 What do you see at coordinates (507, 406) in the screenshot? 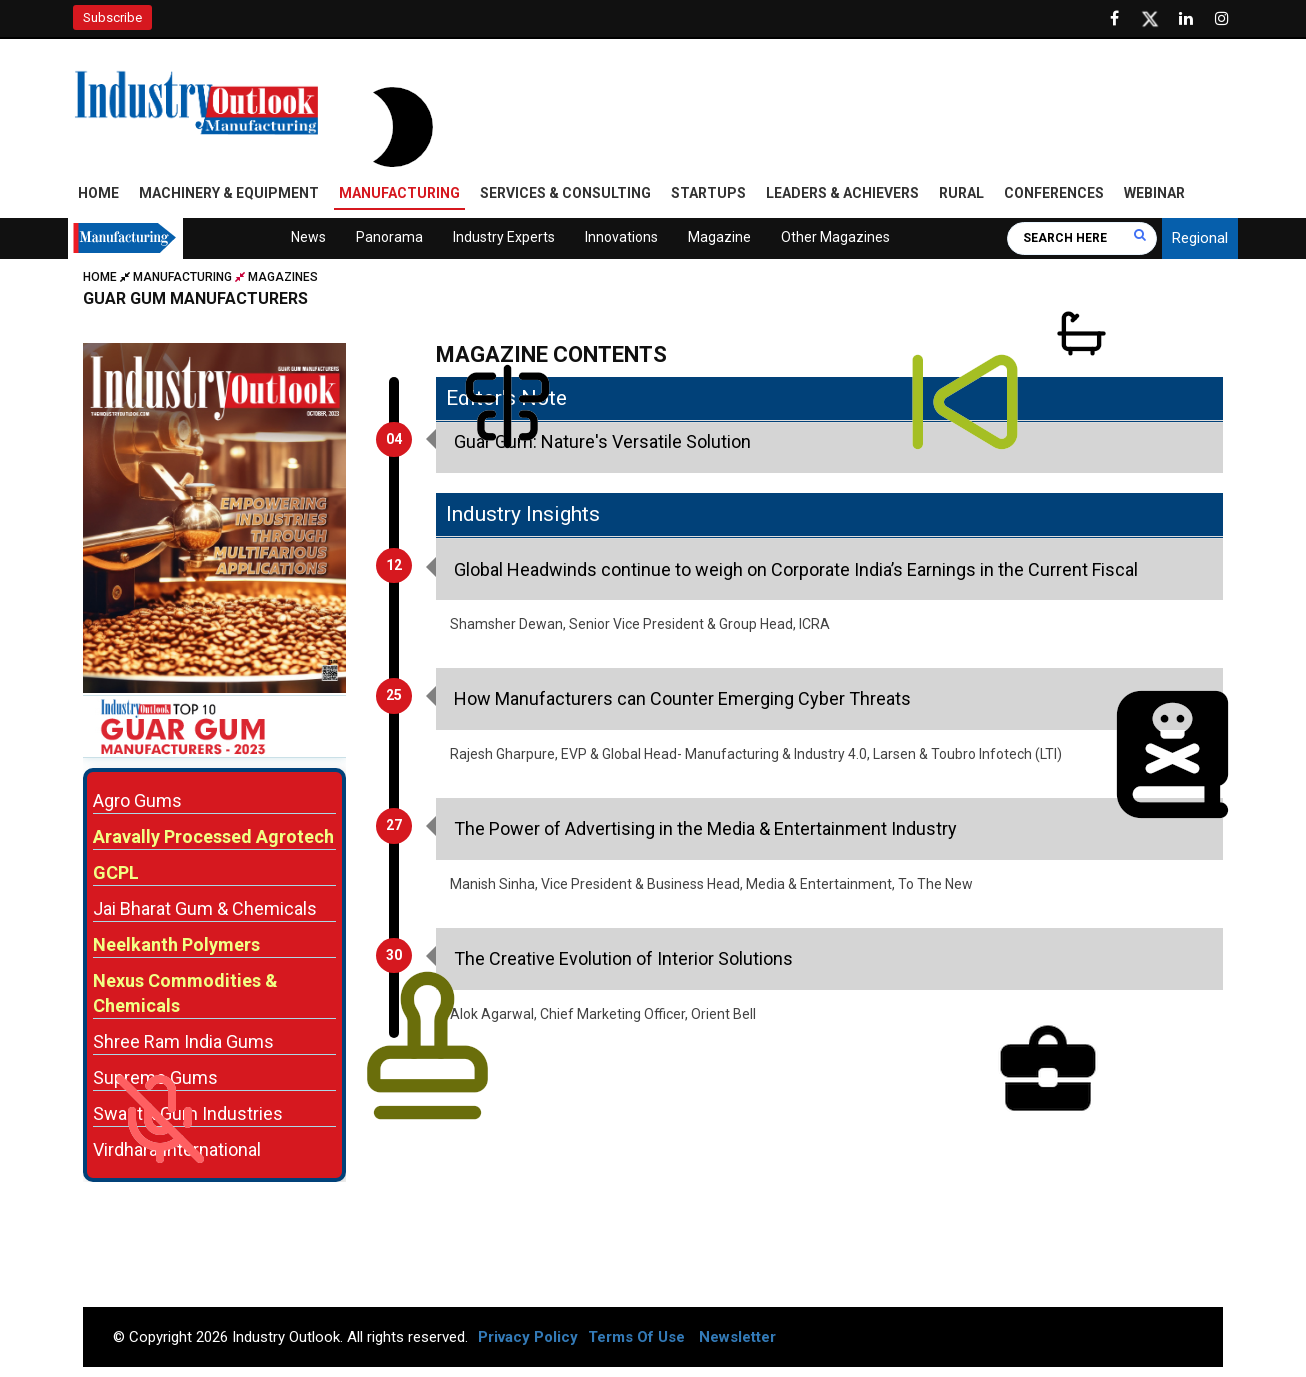
I see `align objects to vertical center` at bounding box center [507, 406].